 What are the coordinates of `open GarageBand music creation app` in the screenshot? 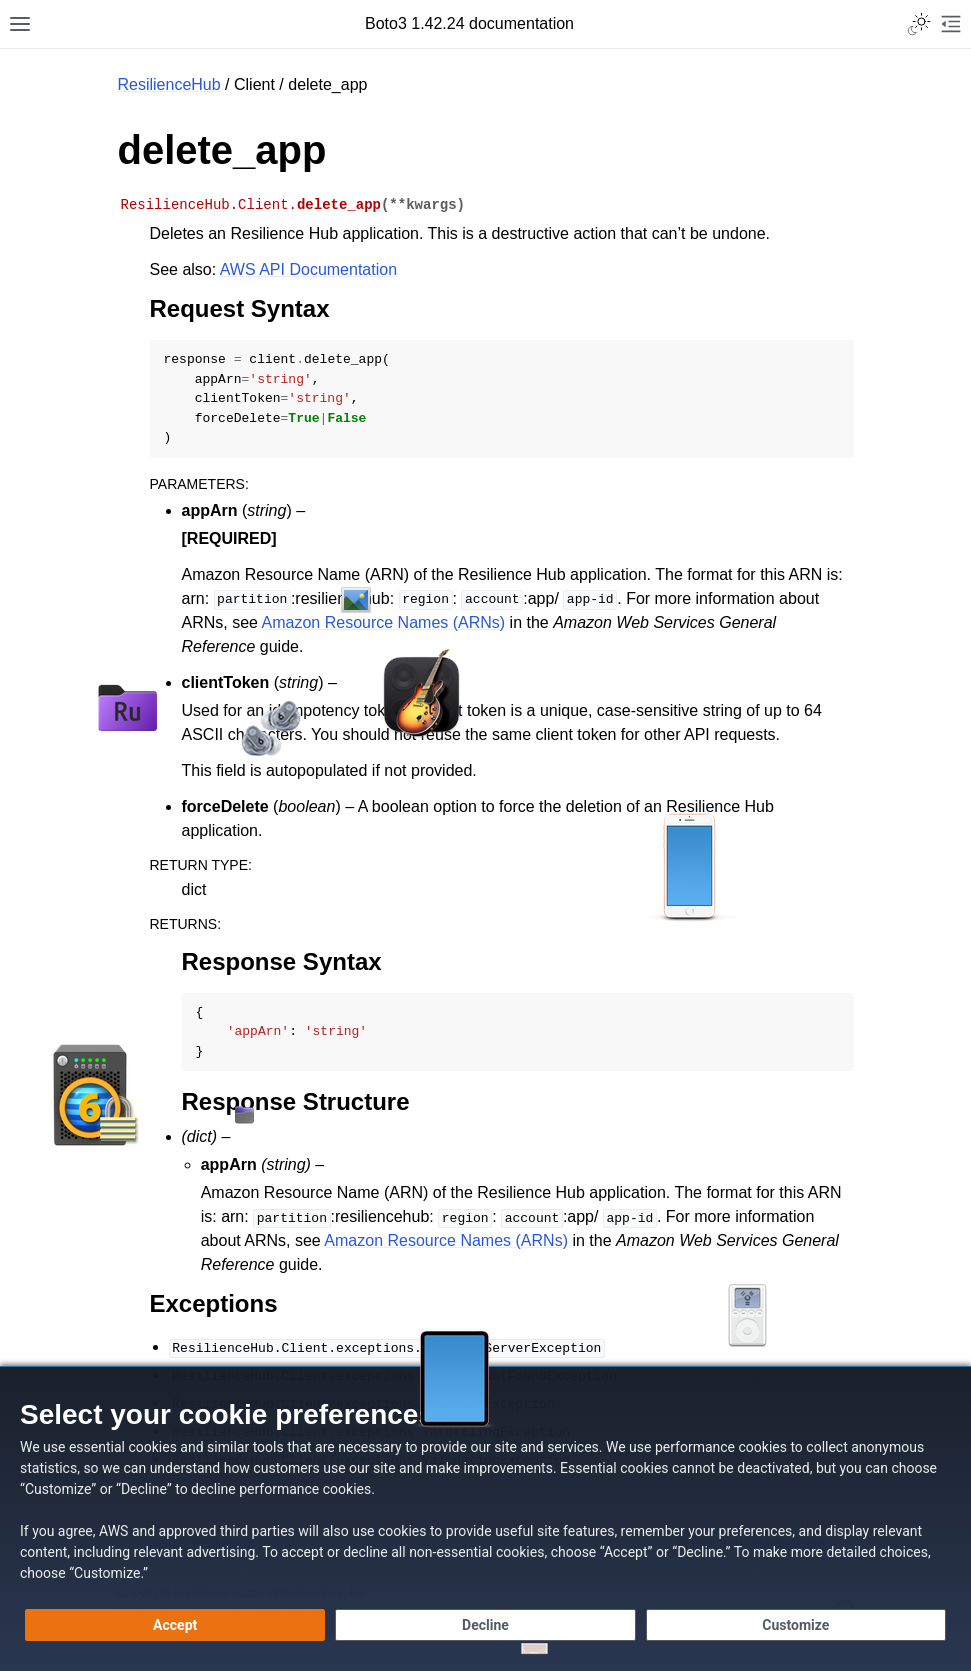 It's located at (421, 694).